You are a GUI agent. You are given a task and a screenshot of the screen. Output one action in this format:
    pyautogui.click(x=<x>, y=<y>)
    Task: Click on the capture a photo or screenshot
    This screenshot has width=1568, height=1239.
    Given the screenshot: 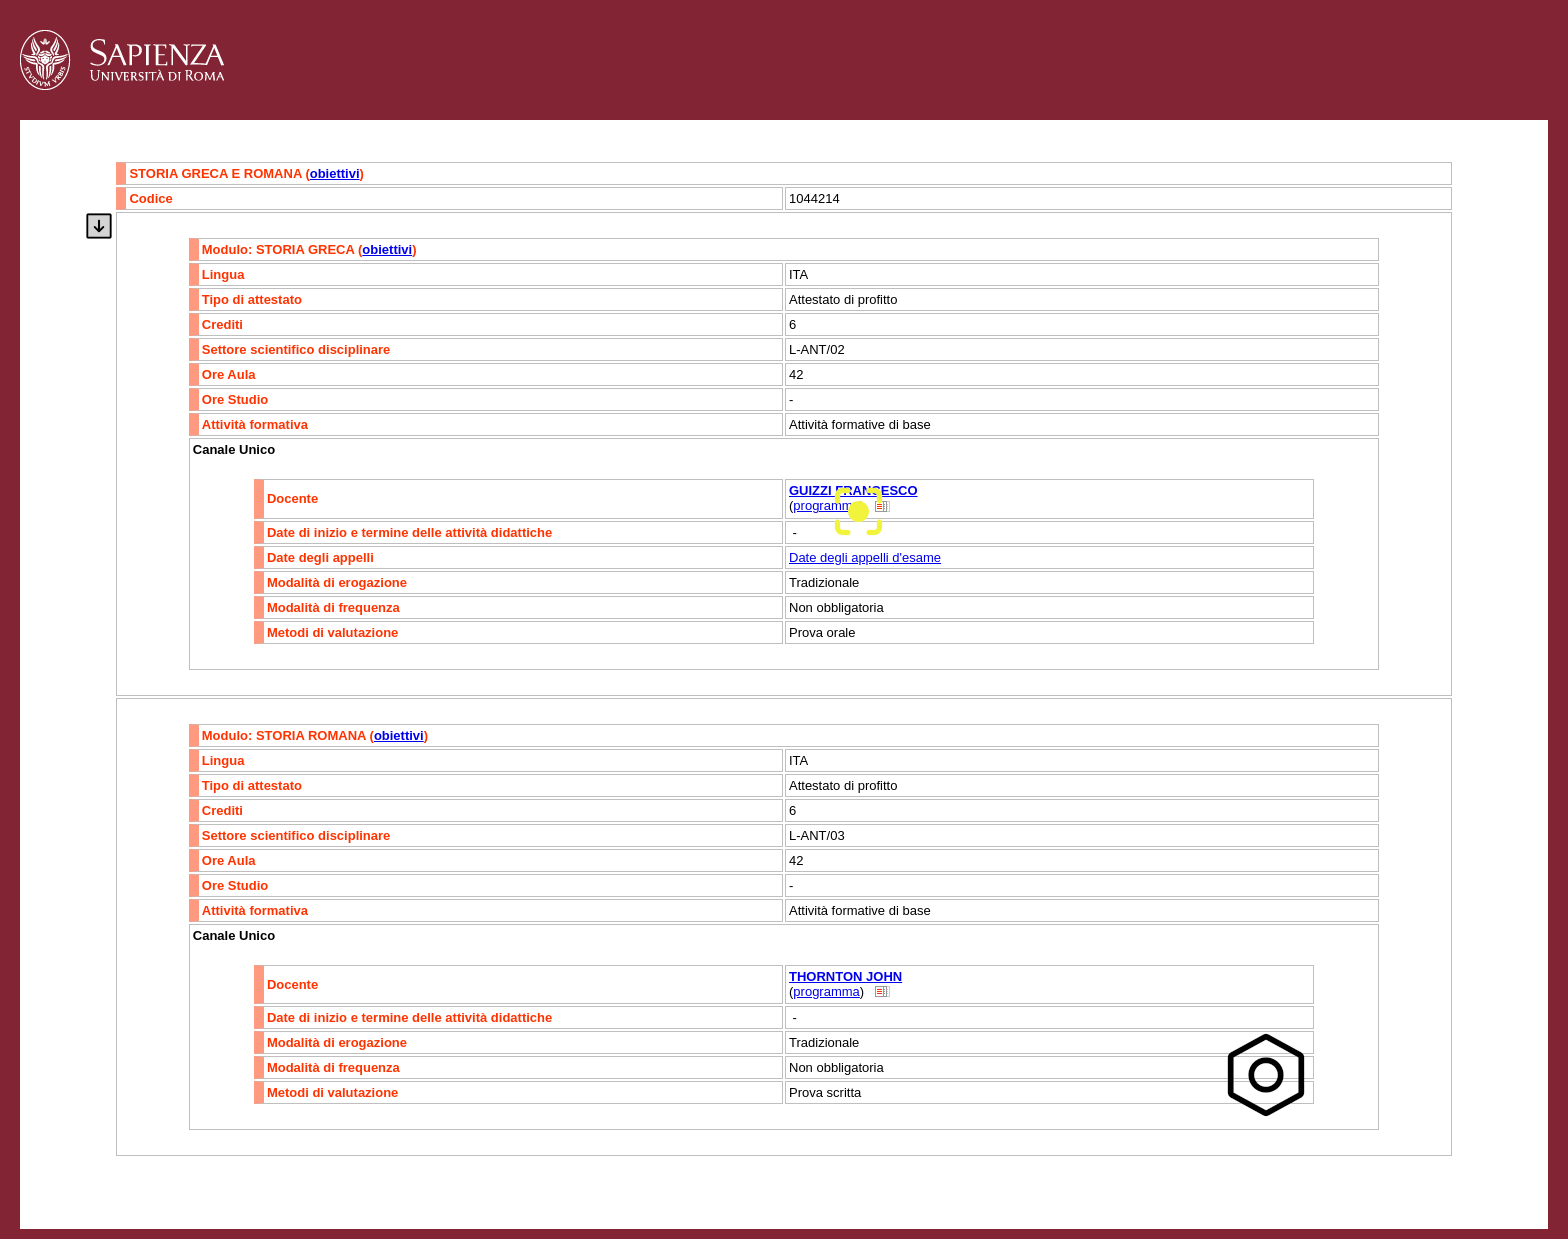 What is the action you would take?
    pyautogui.click(x=858, y=511)
    